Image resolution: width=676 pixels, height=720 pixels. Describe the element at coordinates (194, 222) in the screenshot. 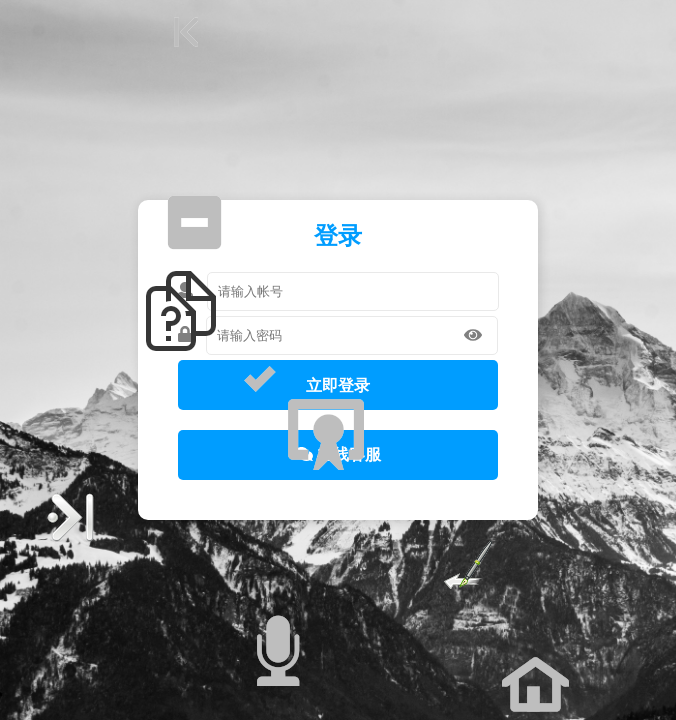

I see `zoom out to see more content` at that location.